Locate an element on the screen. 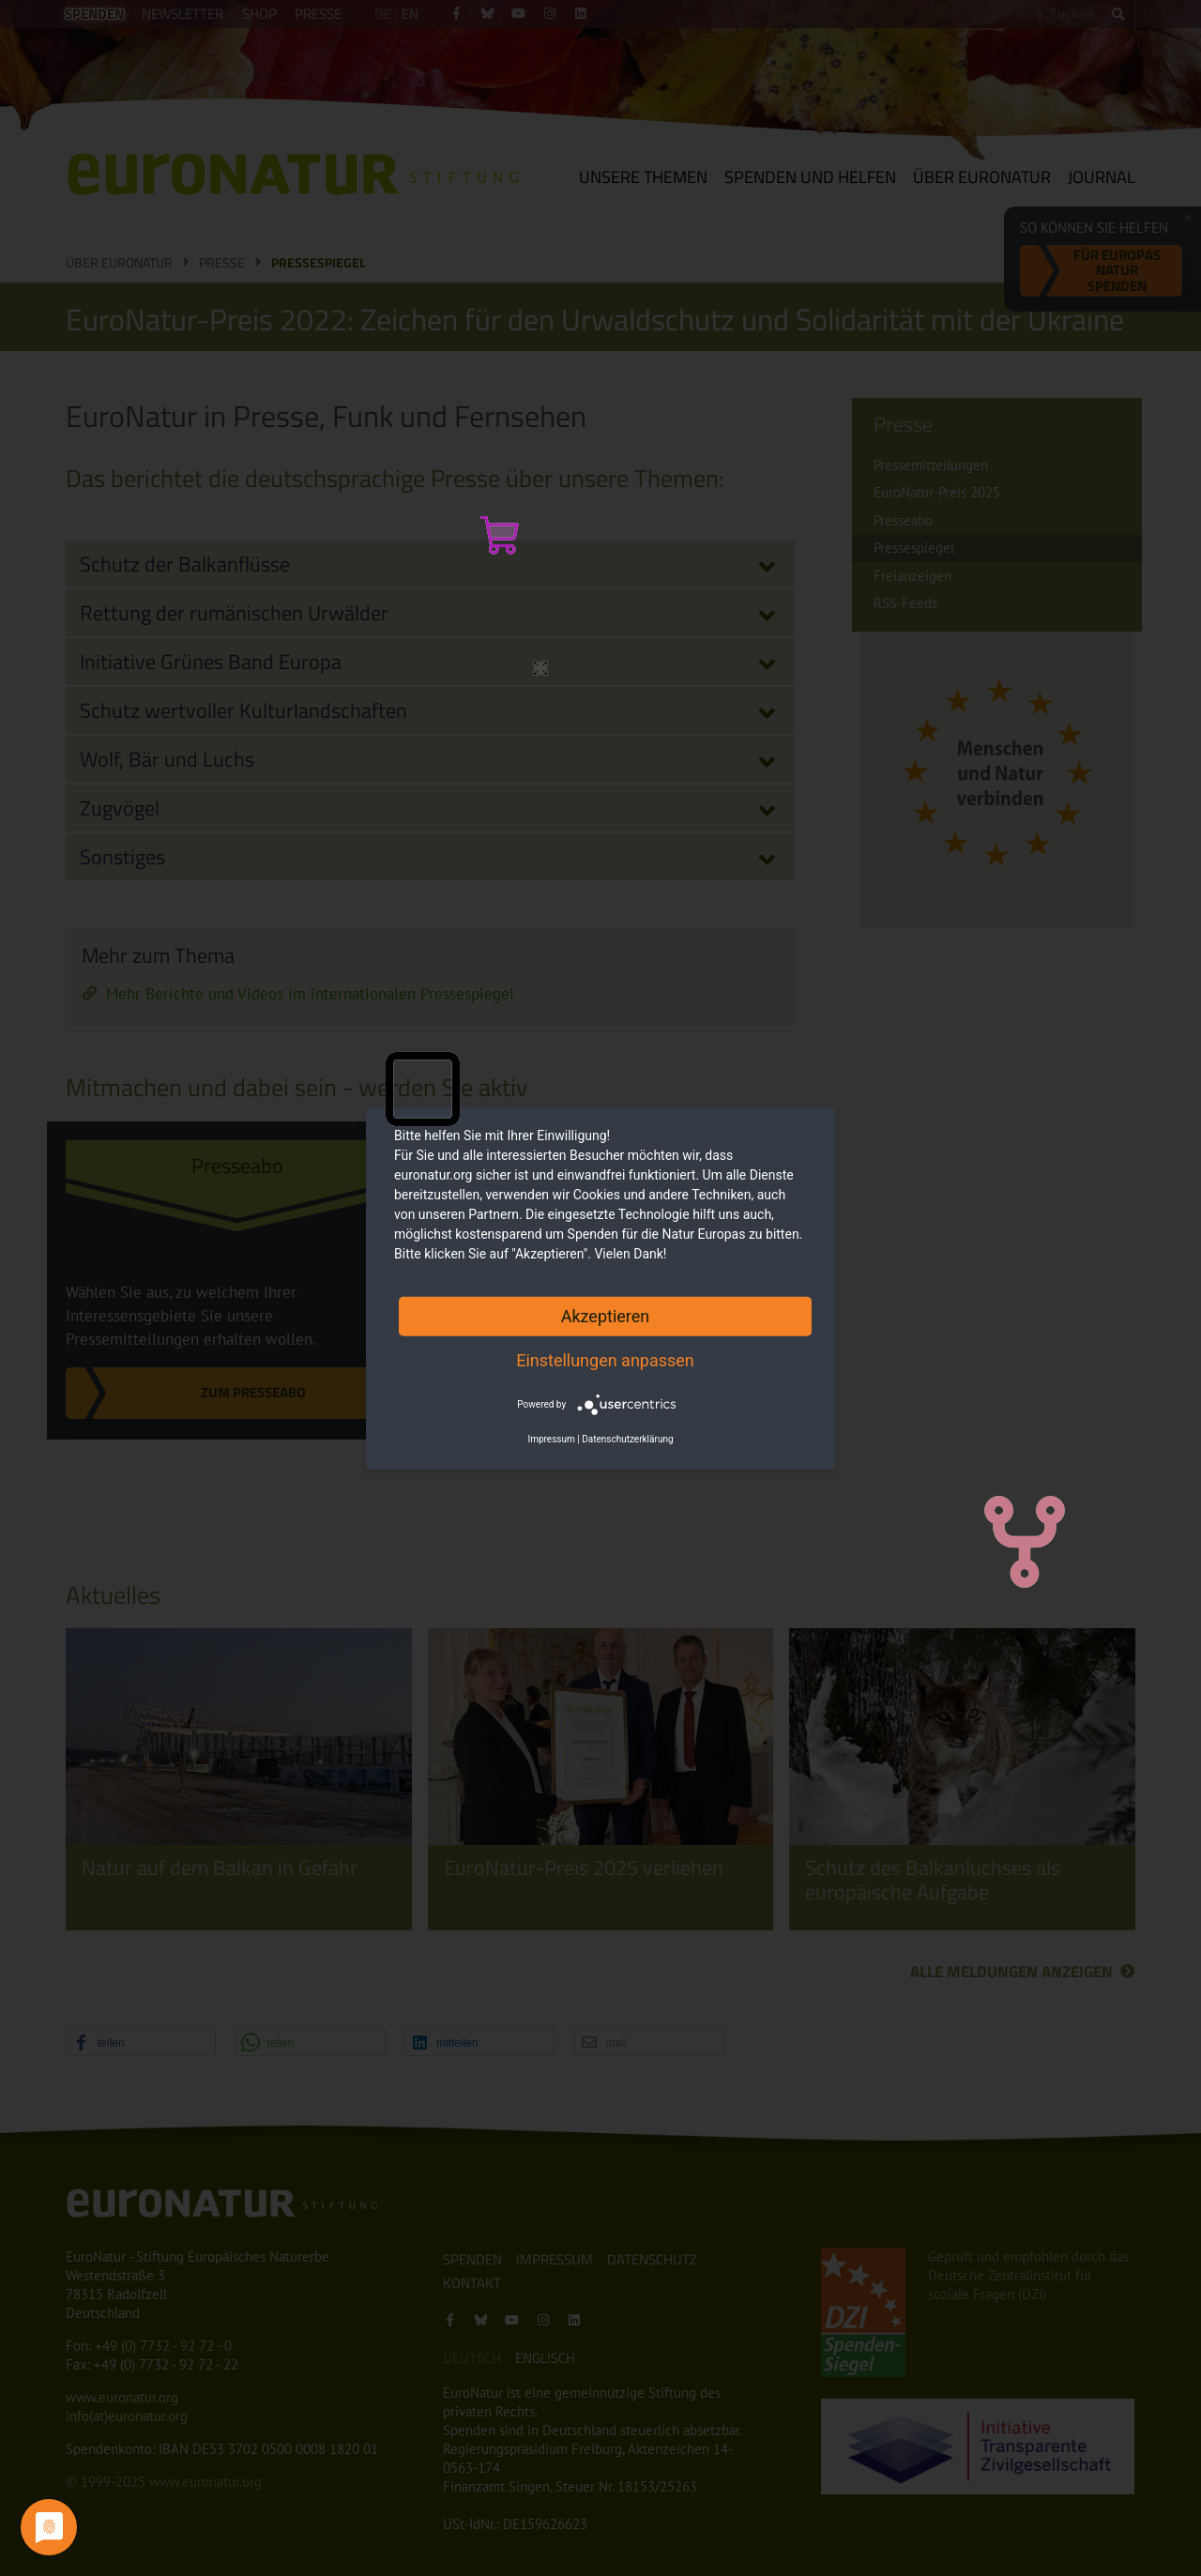 The height and width of the screenshot is (2576, 1201). expand to fullscreen mode is located at coordinates (540, 668).